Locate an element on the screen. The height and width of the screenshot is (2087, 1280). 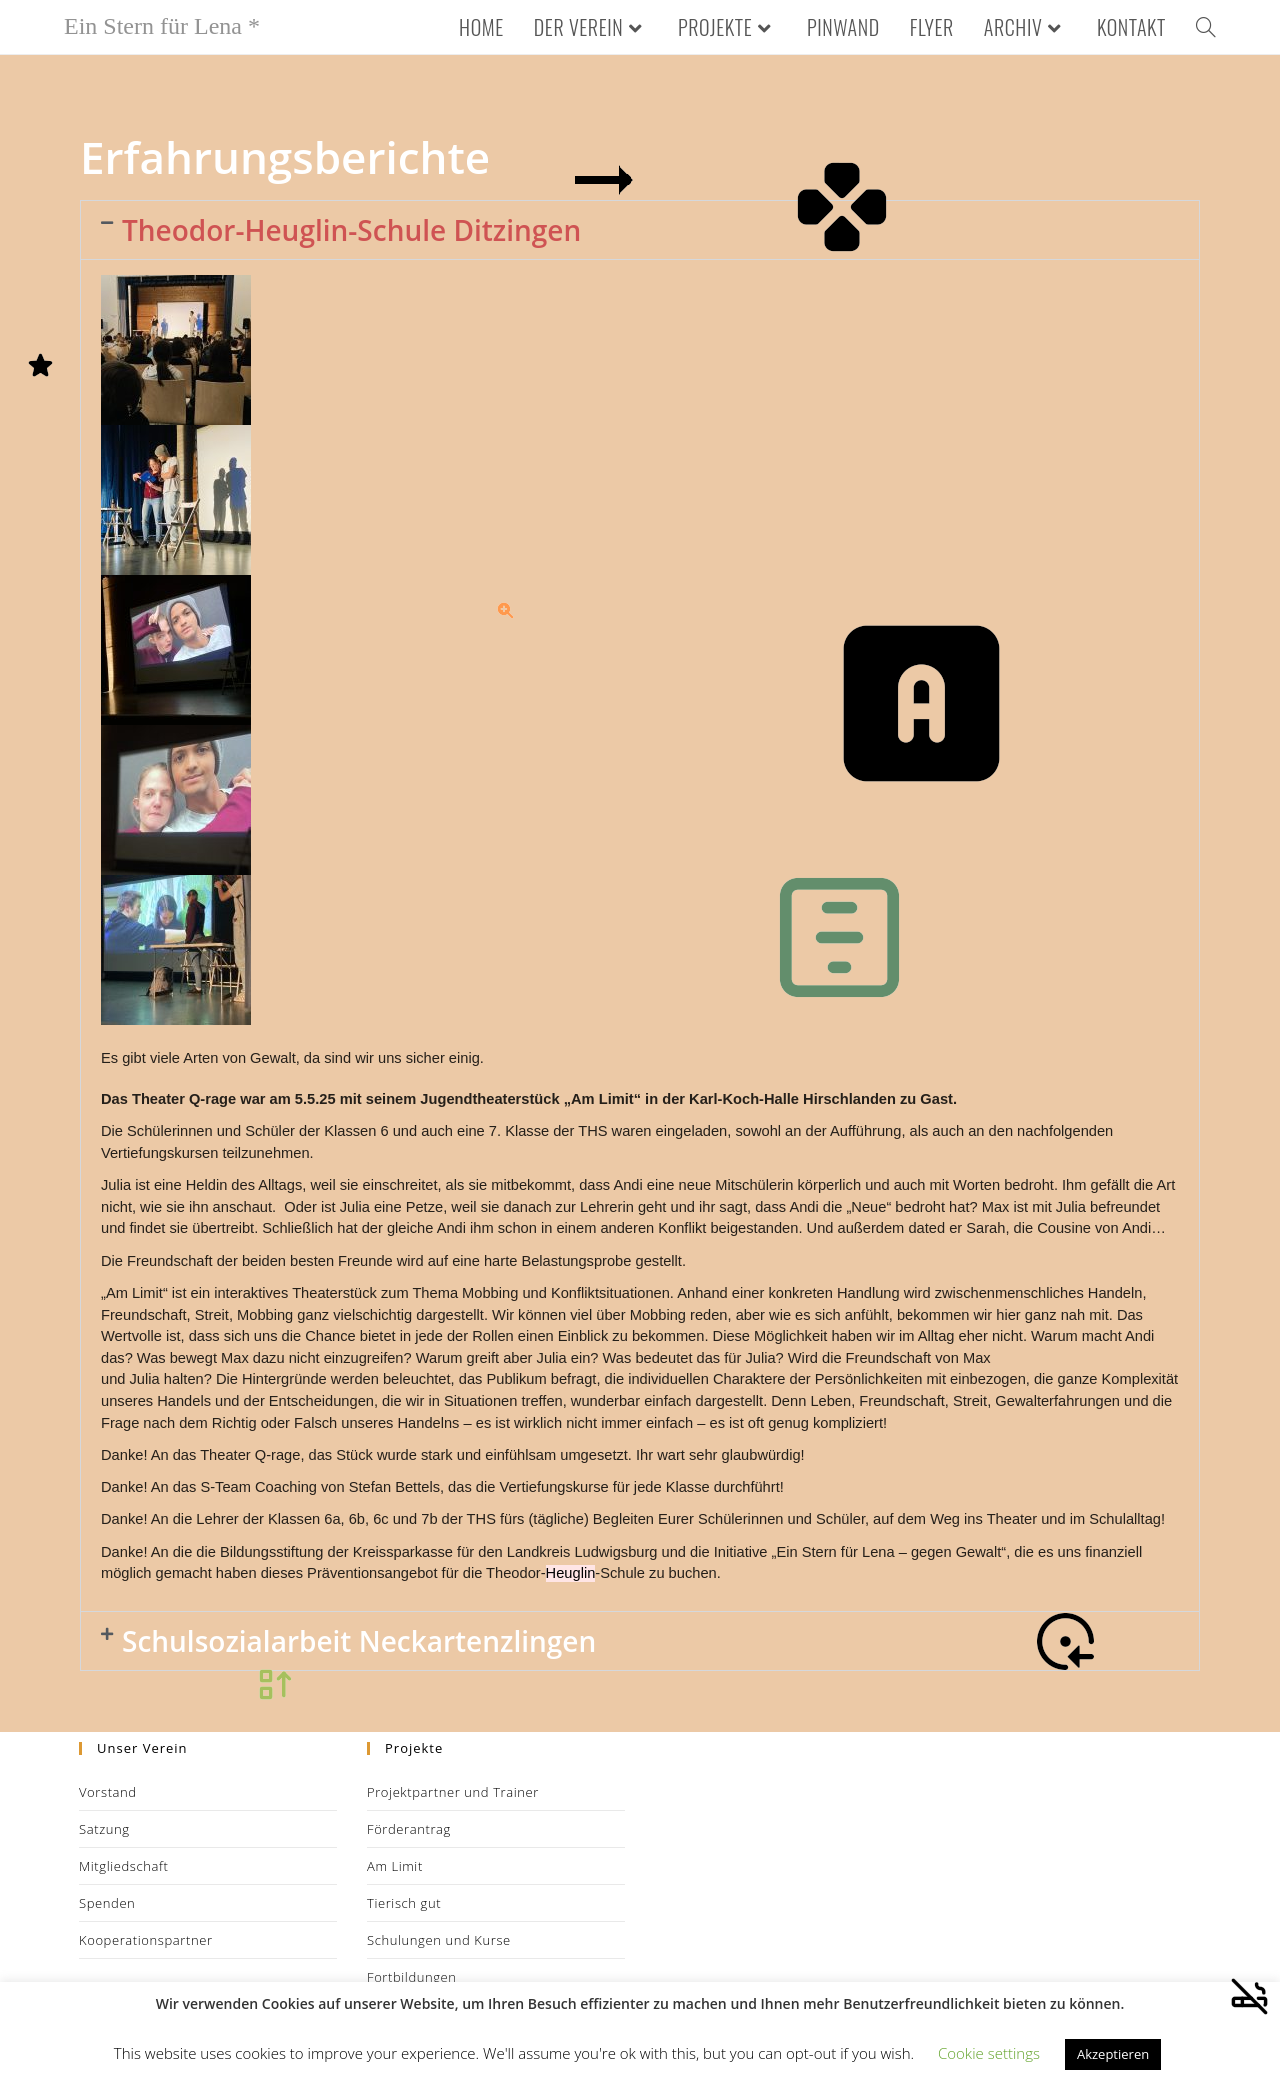
zoom in on content is located at coordinates (505, 610).